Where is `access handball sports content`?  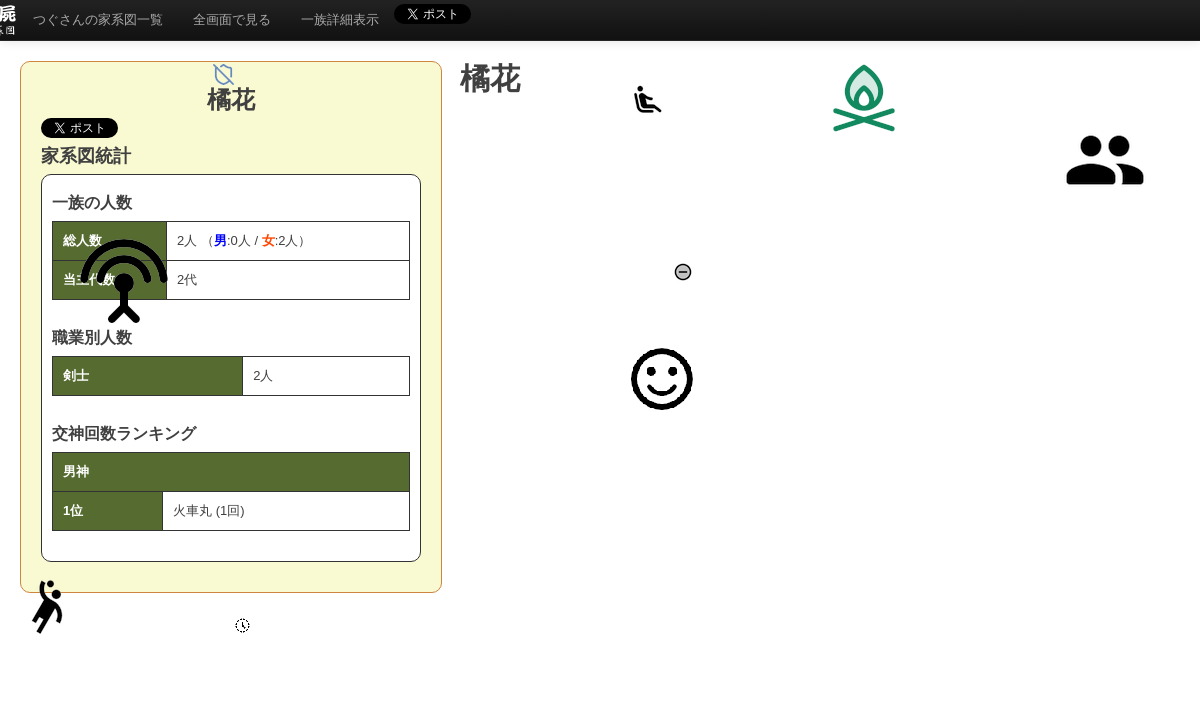
access handball sports content is located at coordinates (47, 606).